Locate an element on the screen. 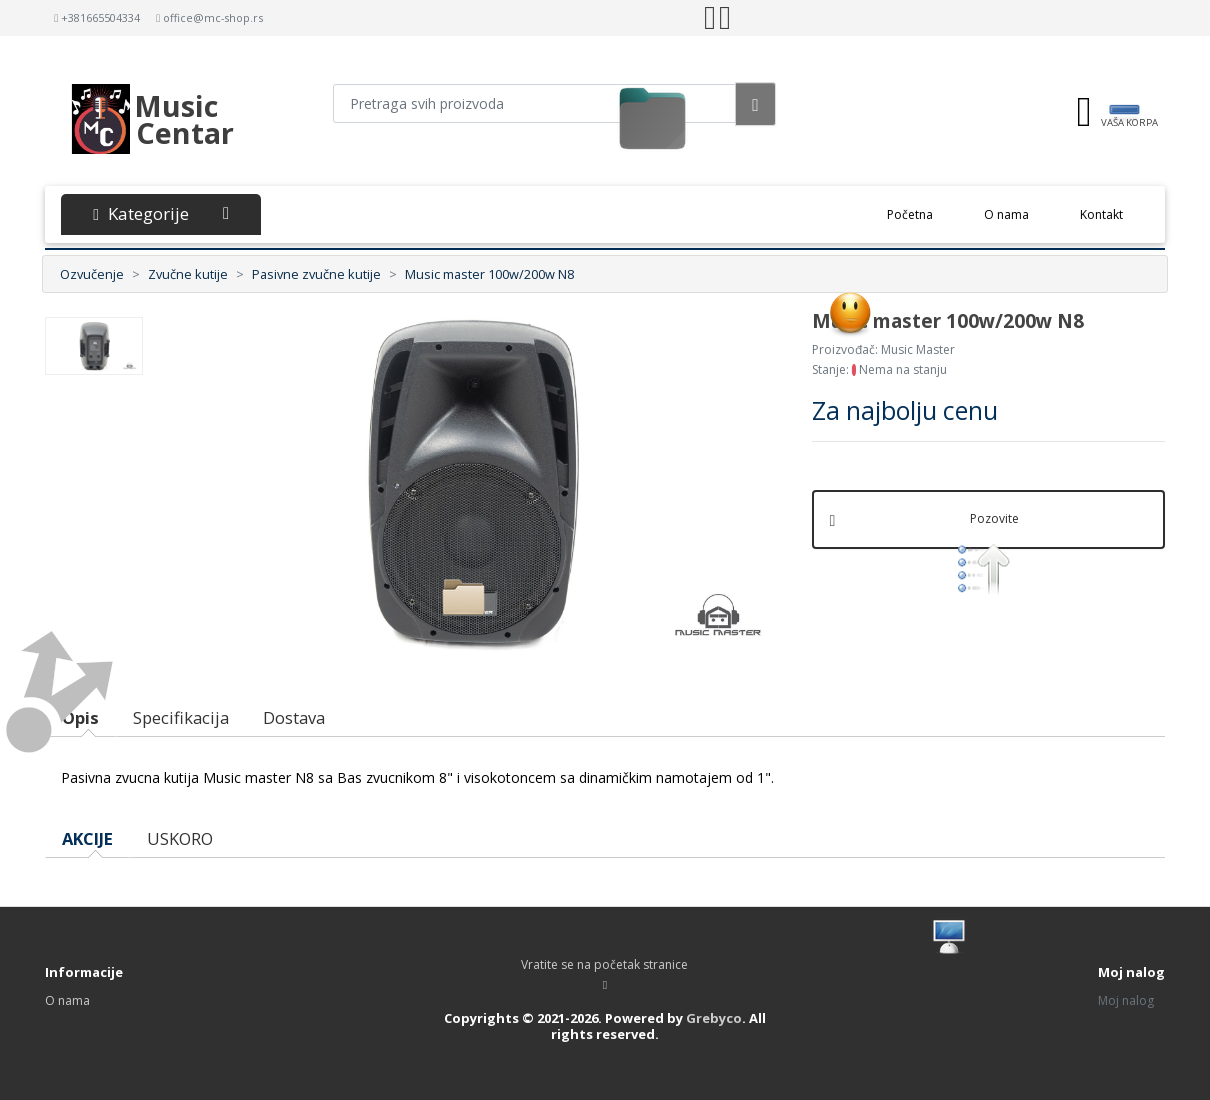  remove an item from a list is located at coordinates (1123, 110).